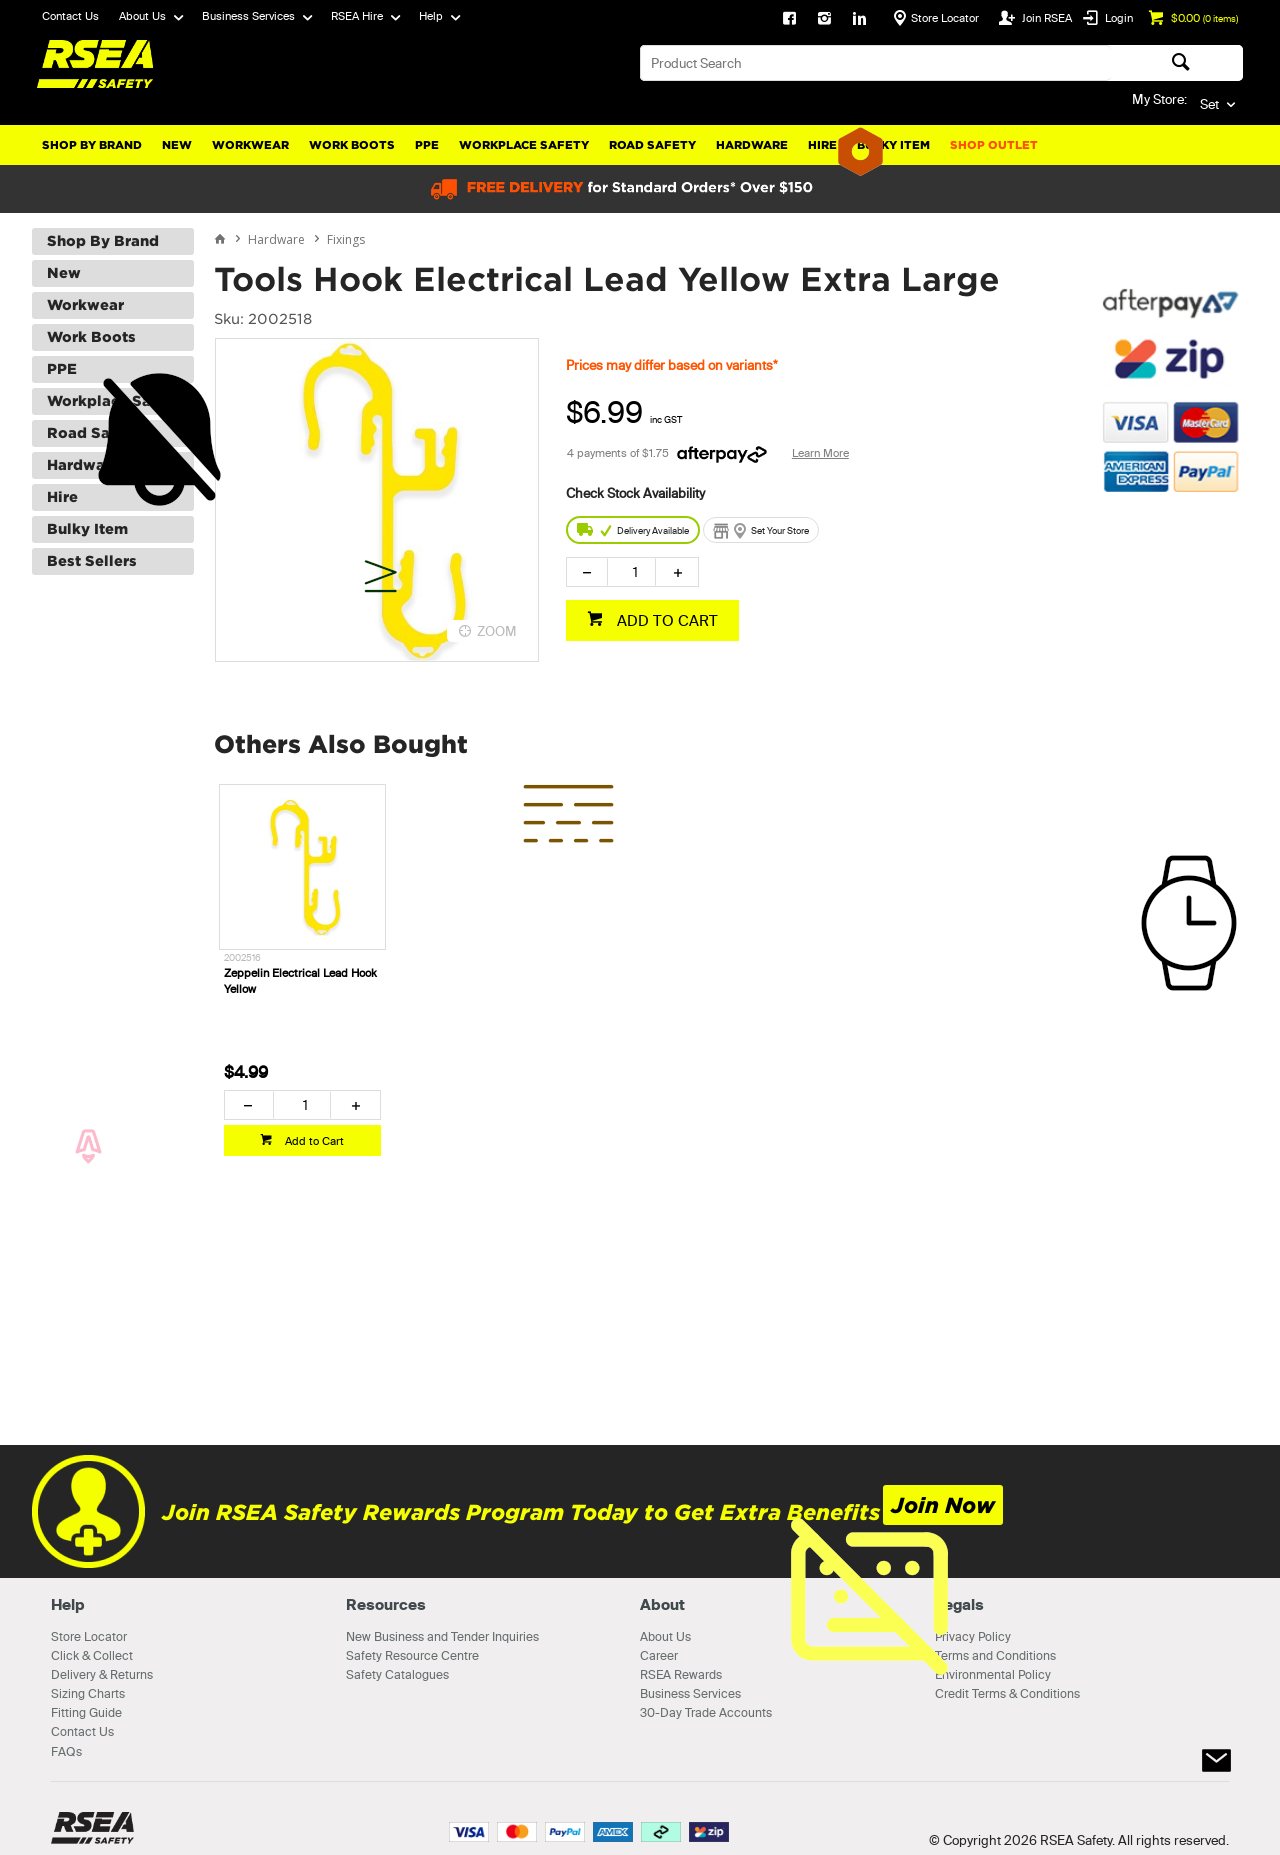 This screenshot has height=1855, width=1280. Describe the element at coordinates (1216, 1760) in the screenshot. I see `open your email inbox` at that location.